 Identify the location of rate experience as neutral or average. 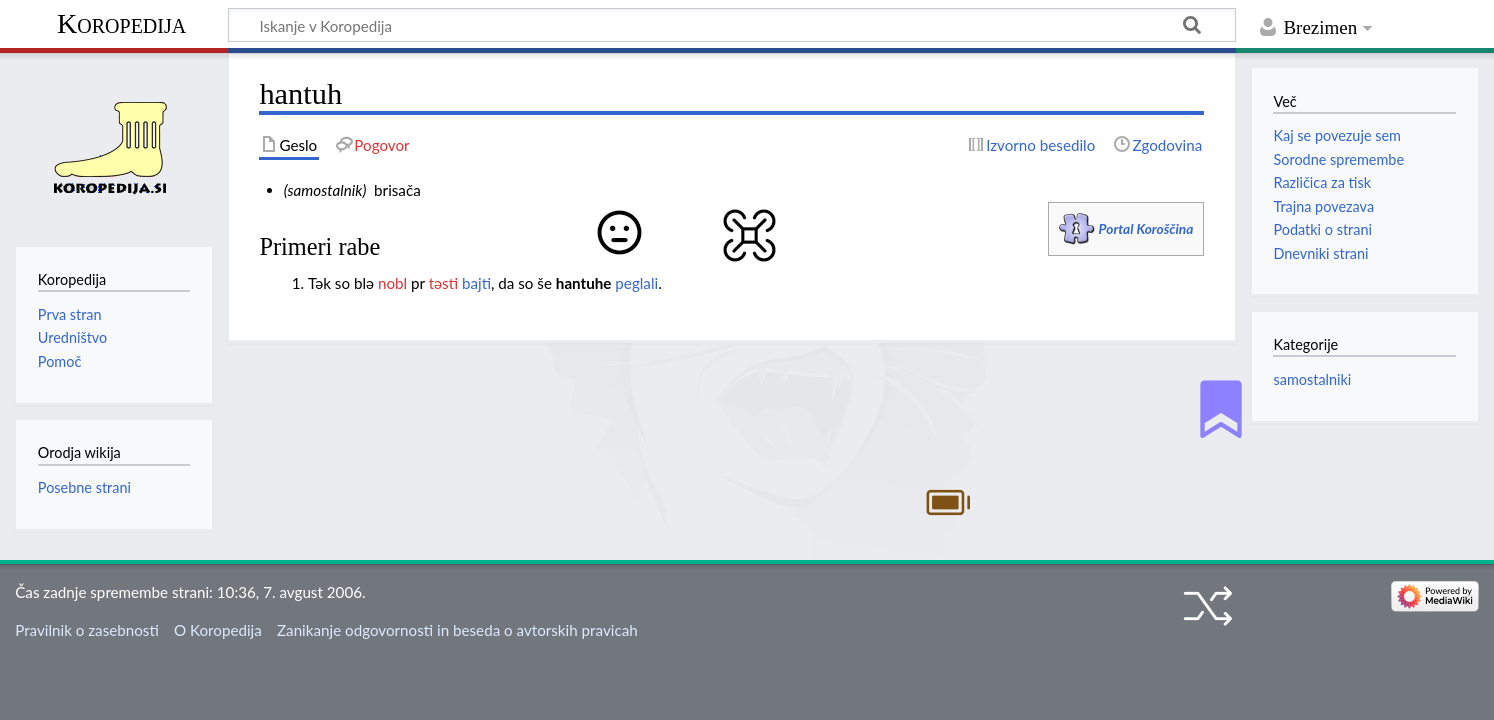
(619, 232).